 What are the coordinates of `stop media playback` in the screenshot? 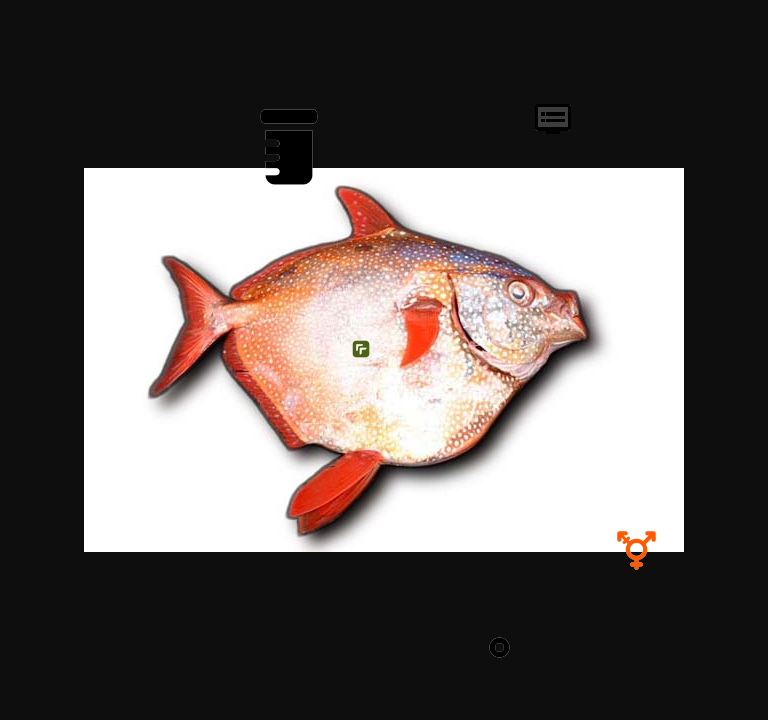 It's located at (499, 647).